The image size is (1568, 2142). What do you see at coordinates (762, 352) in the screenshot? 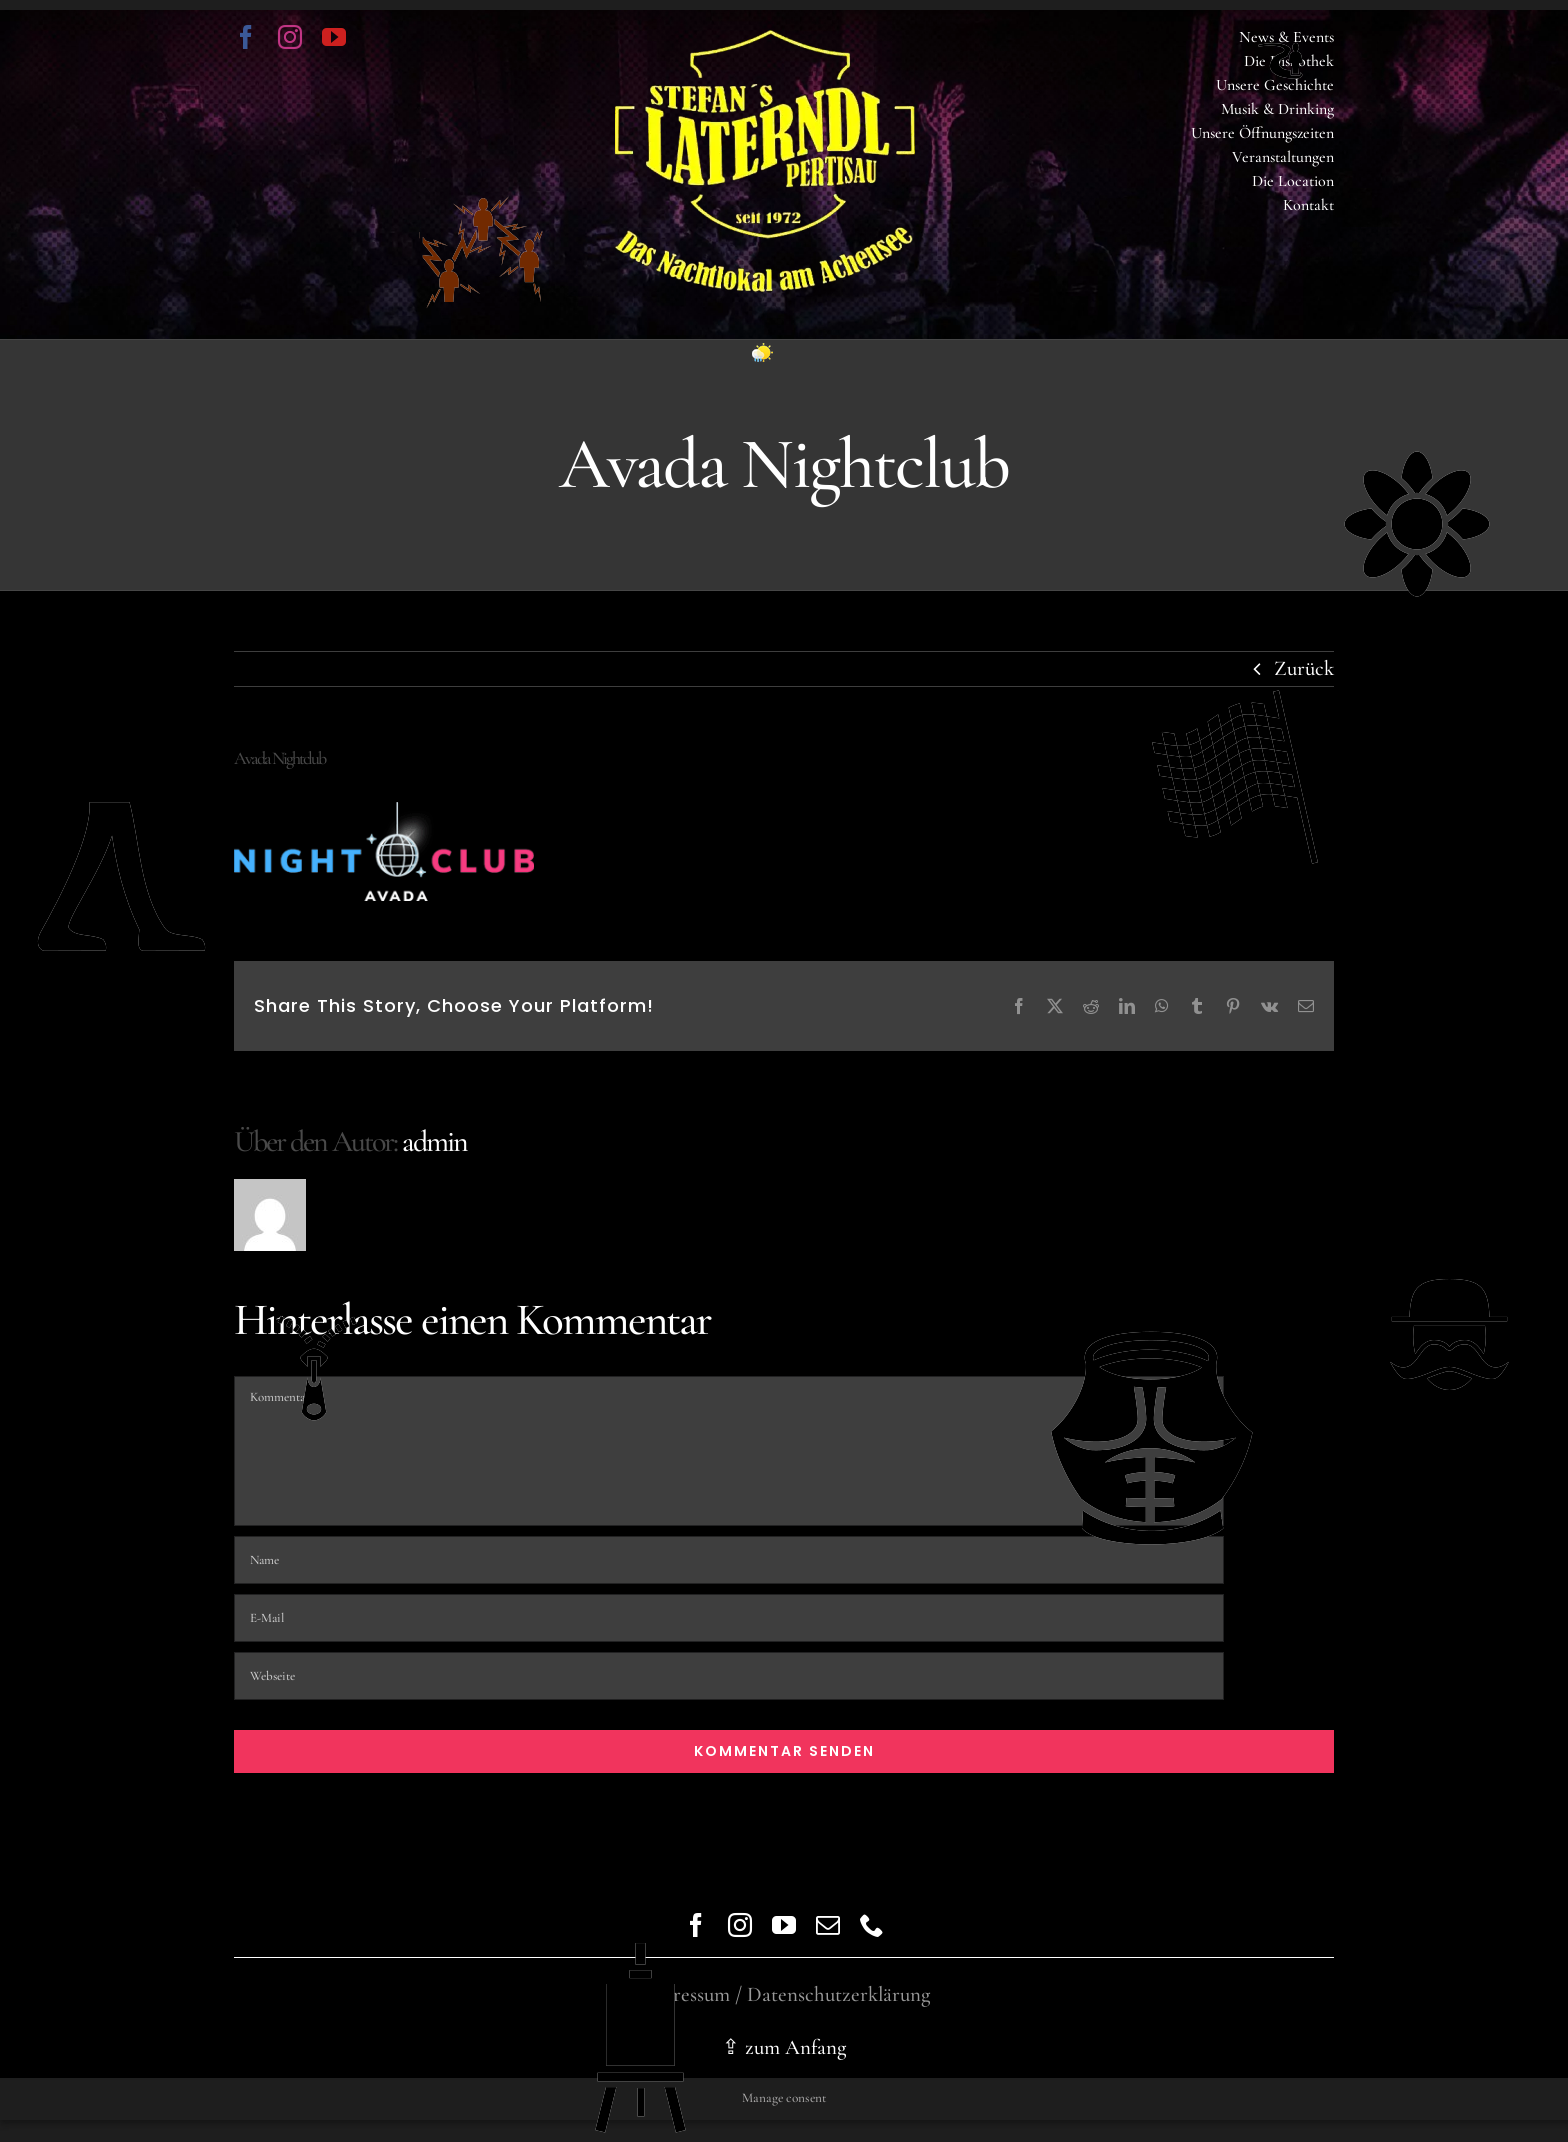
I see `indicates rainy weather with daytime sun breaks` at bounding box center [762, 352].